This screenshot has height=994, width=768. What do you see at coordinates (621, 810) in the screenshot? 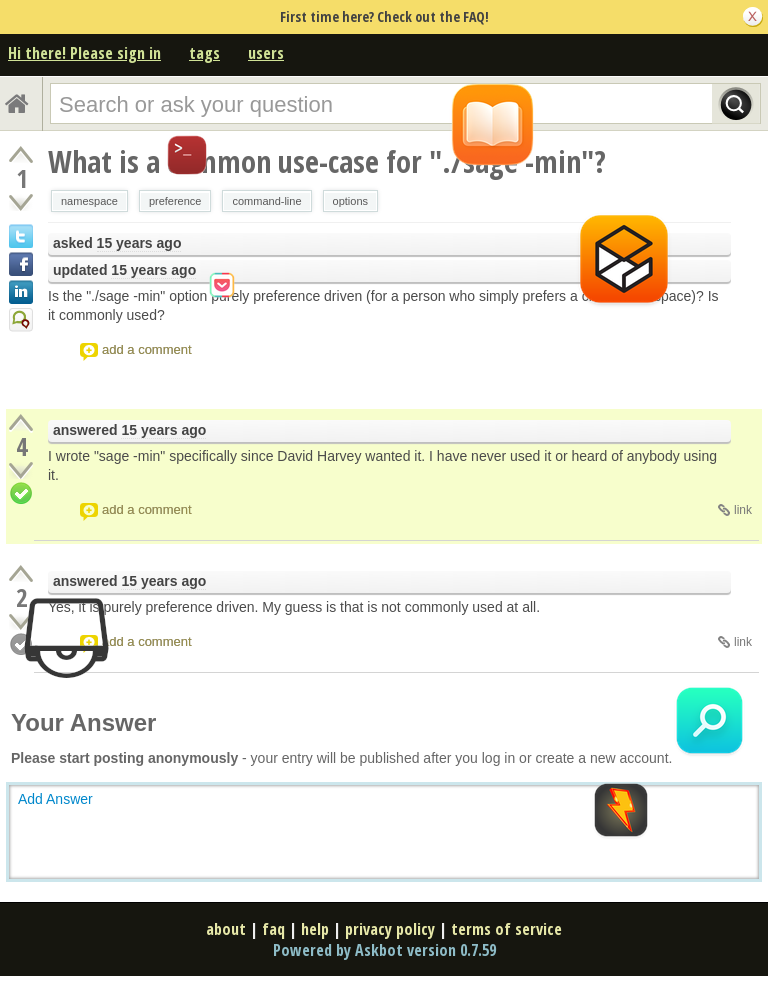
I see `launch rvgl racing game` at bounding box center [621, 810].